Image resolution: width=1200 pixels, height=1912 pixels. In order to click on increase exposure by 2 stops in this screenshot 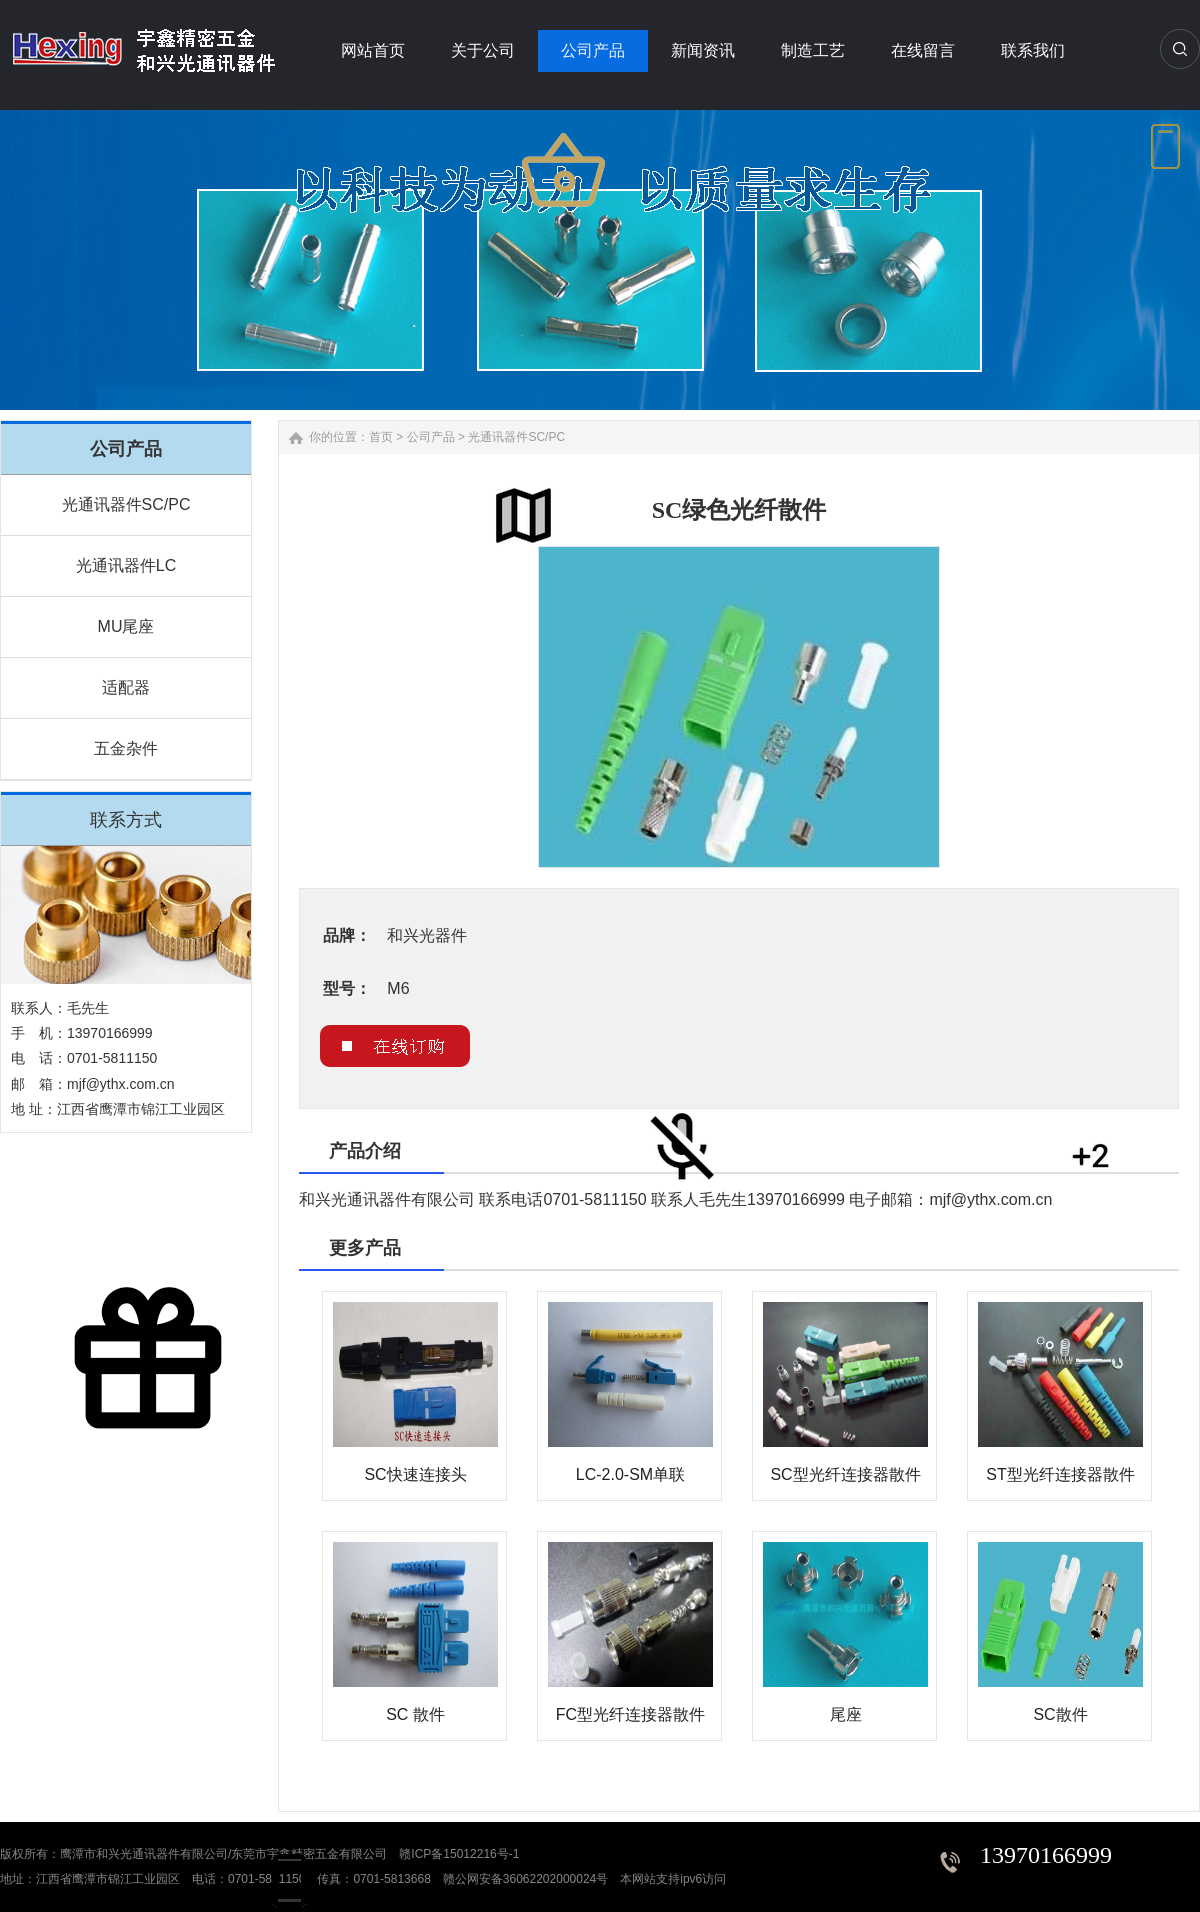, I will do `click(1090, 1156)`.